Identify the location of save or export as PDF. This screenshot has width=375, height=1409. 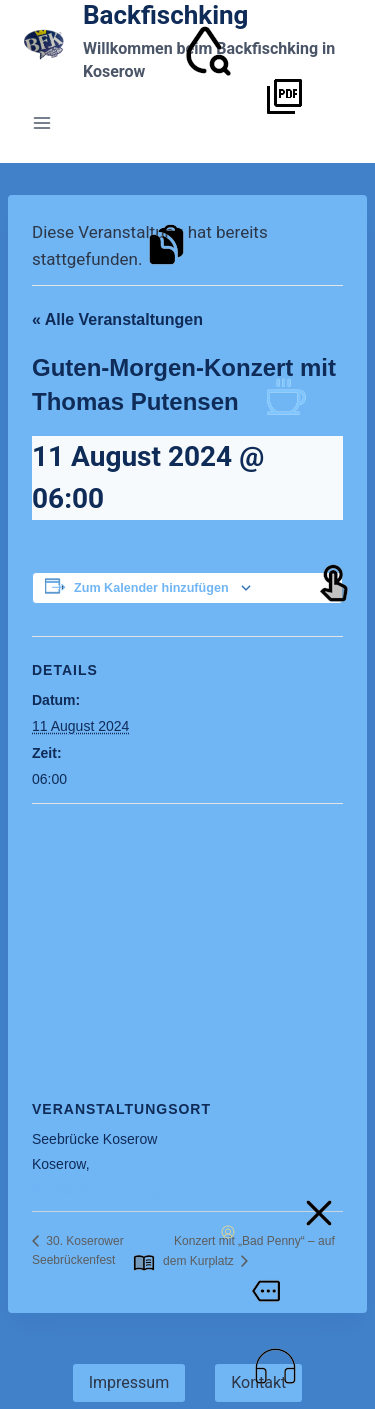
(284, 96).